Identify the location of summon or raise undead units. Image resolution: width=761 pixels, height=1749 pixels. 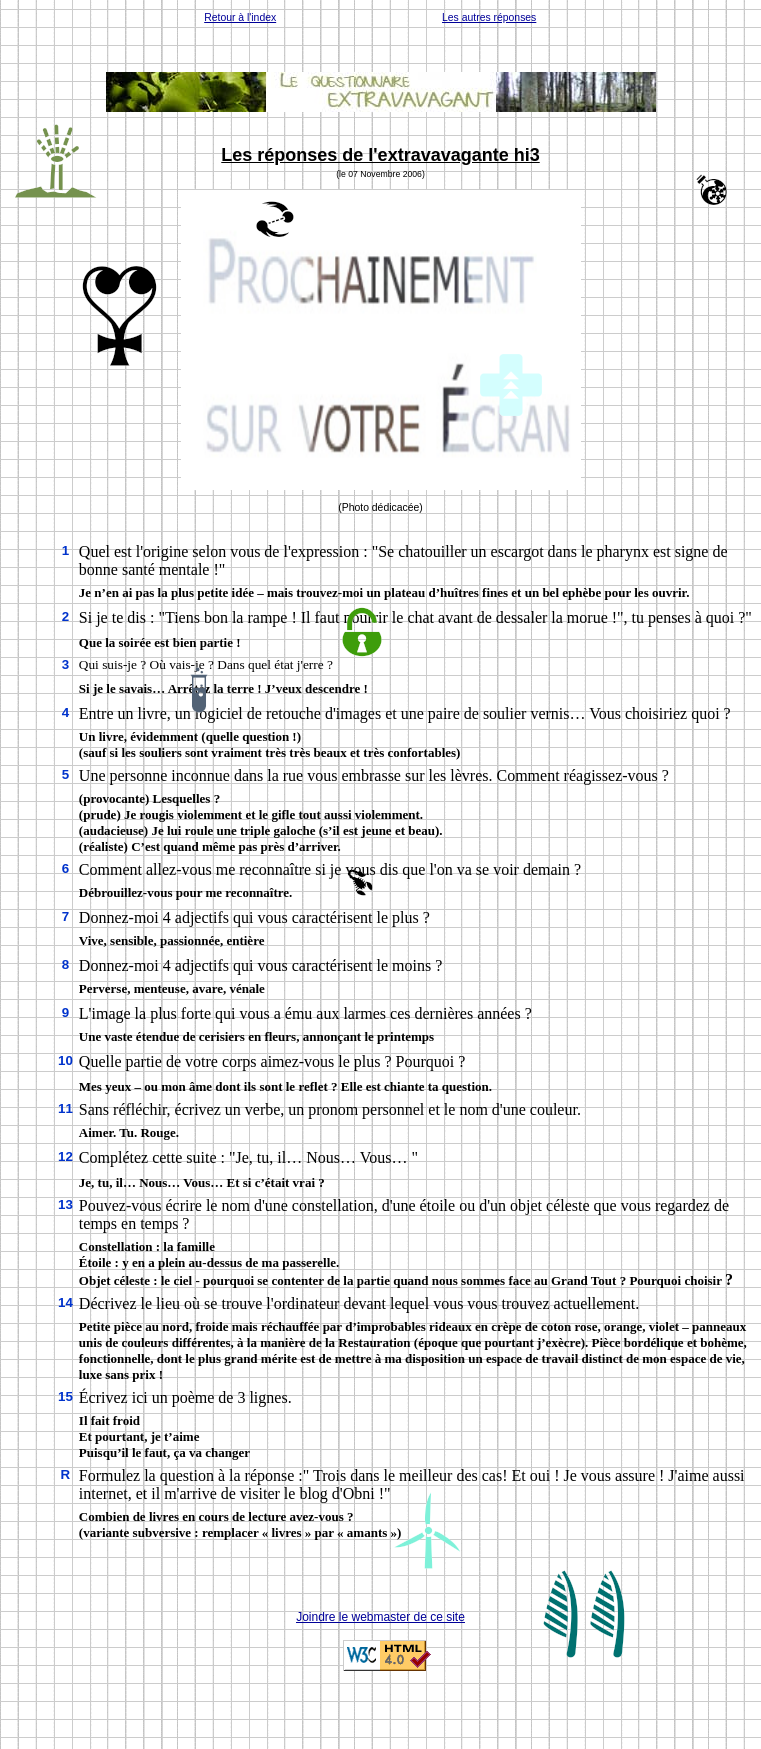
(56, 157).